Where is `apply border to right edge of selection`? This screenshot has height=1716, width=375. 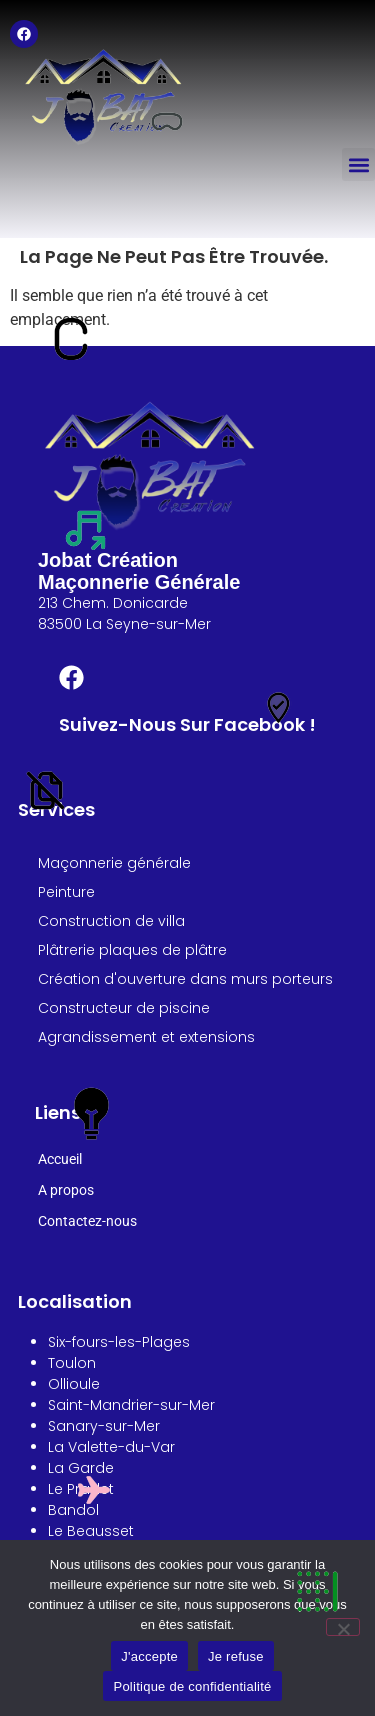 apply border to right edge of selection is located at coordinates (317, 1591).